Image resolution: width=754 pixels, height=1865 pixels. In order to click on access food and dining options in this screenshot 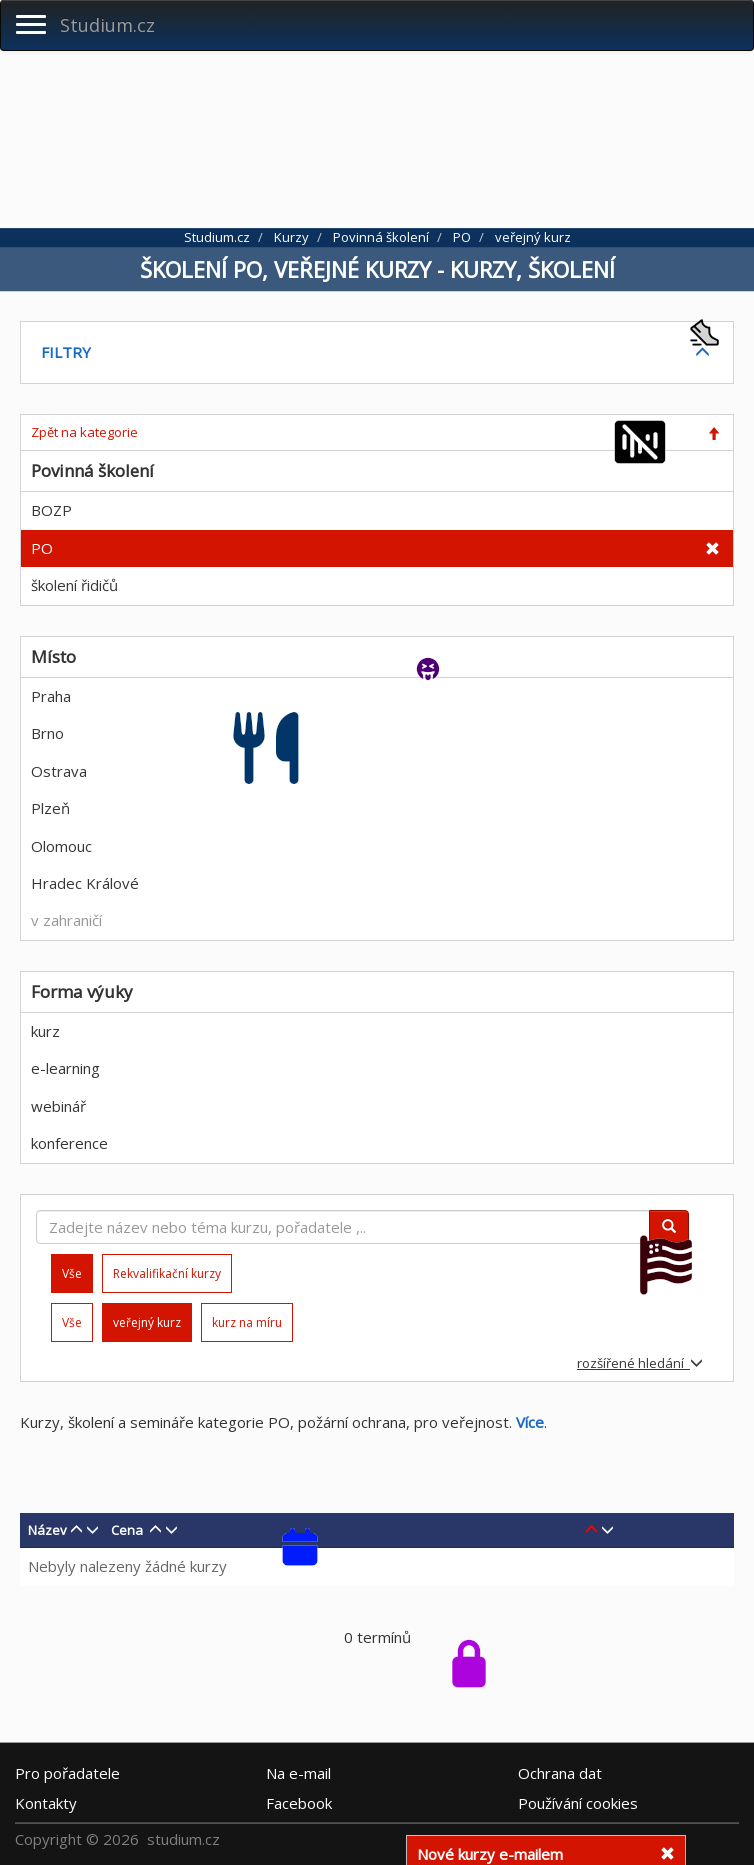, I will do `click(267, 748)`.